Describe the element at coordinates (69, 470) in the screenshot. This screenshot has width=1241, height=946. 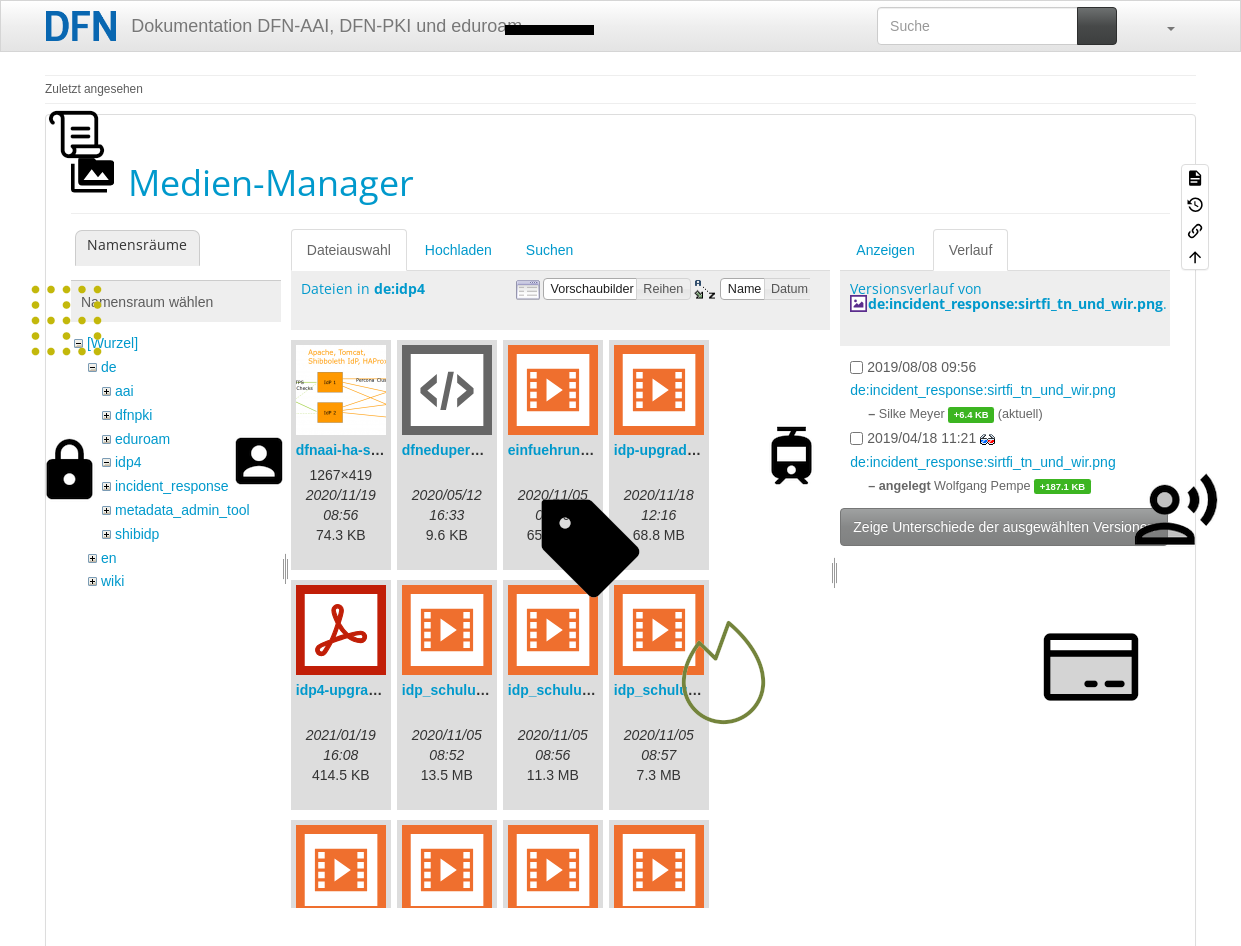
I see `lock or secure this item` at that location.